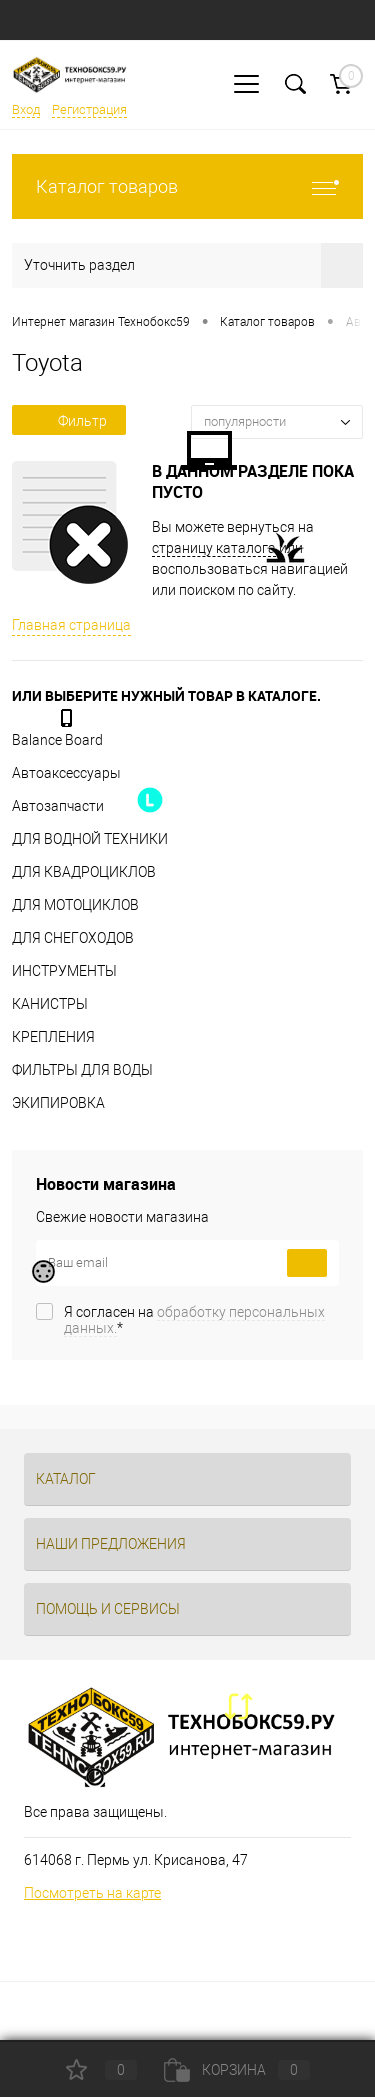 Image resolution: width=375 pixels, height=2097 pixels. Describe the element at coordinates (43, 1271) in the screenshot. I see `configure s-video input settings` at that location.